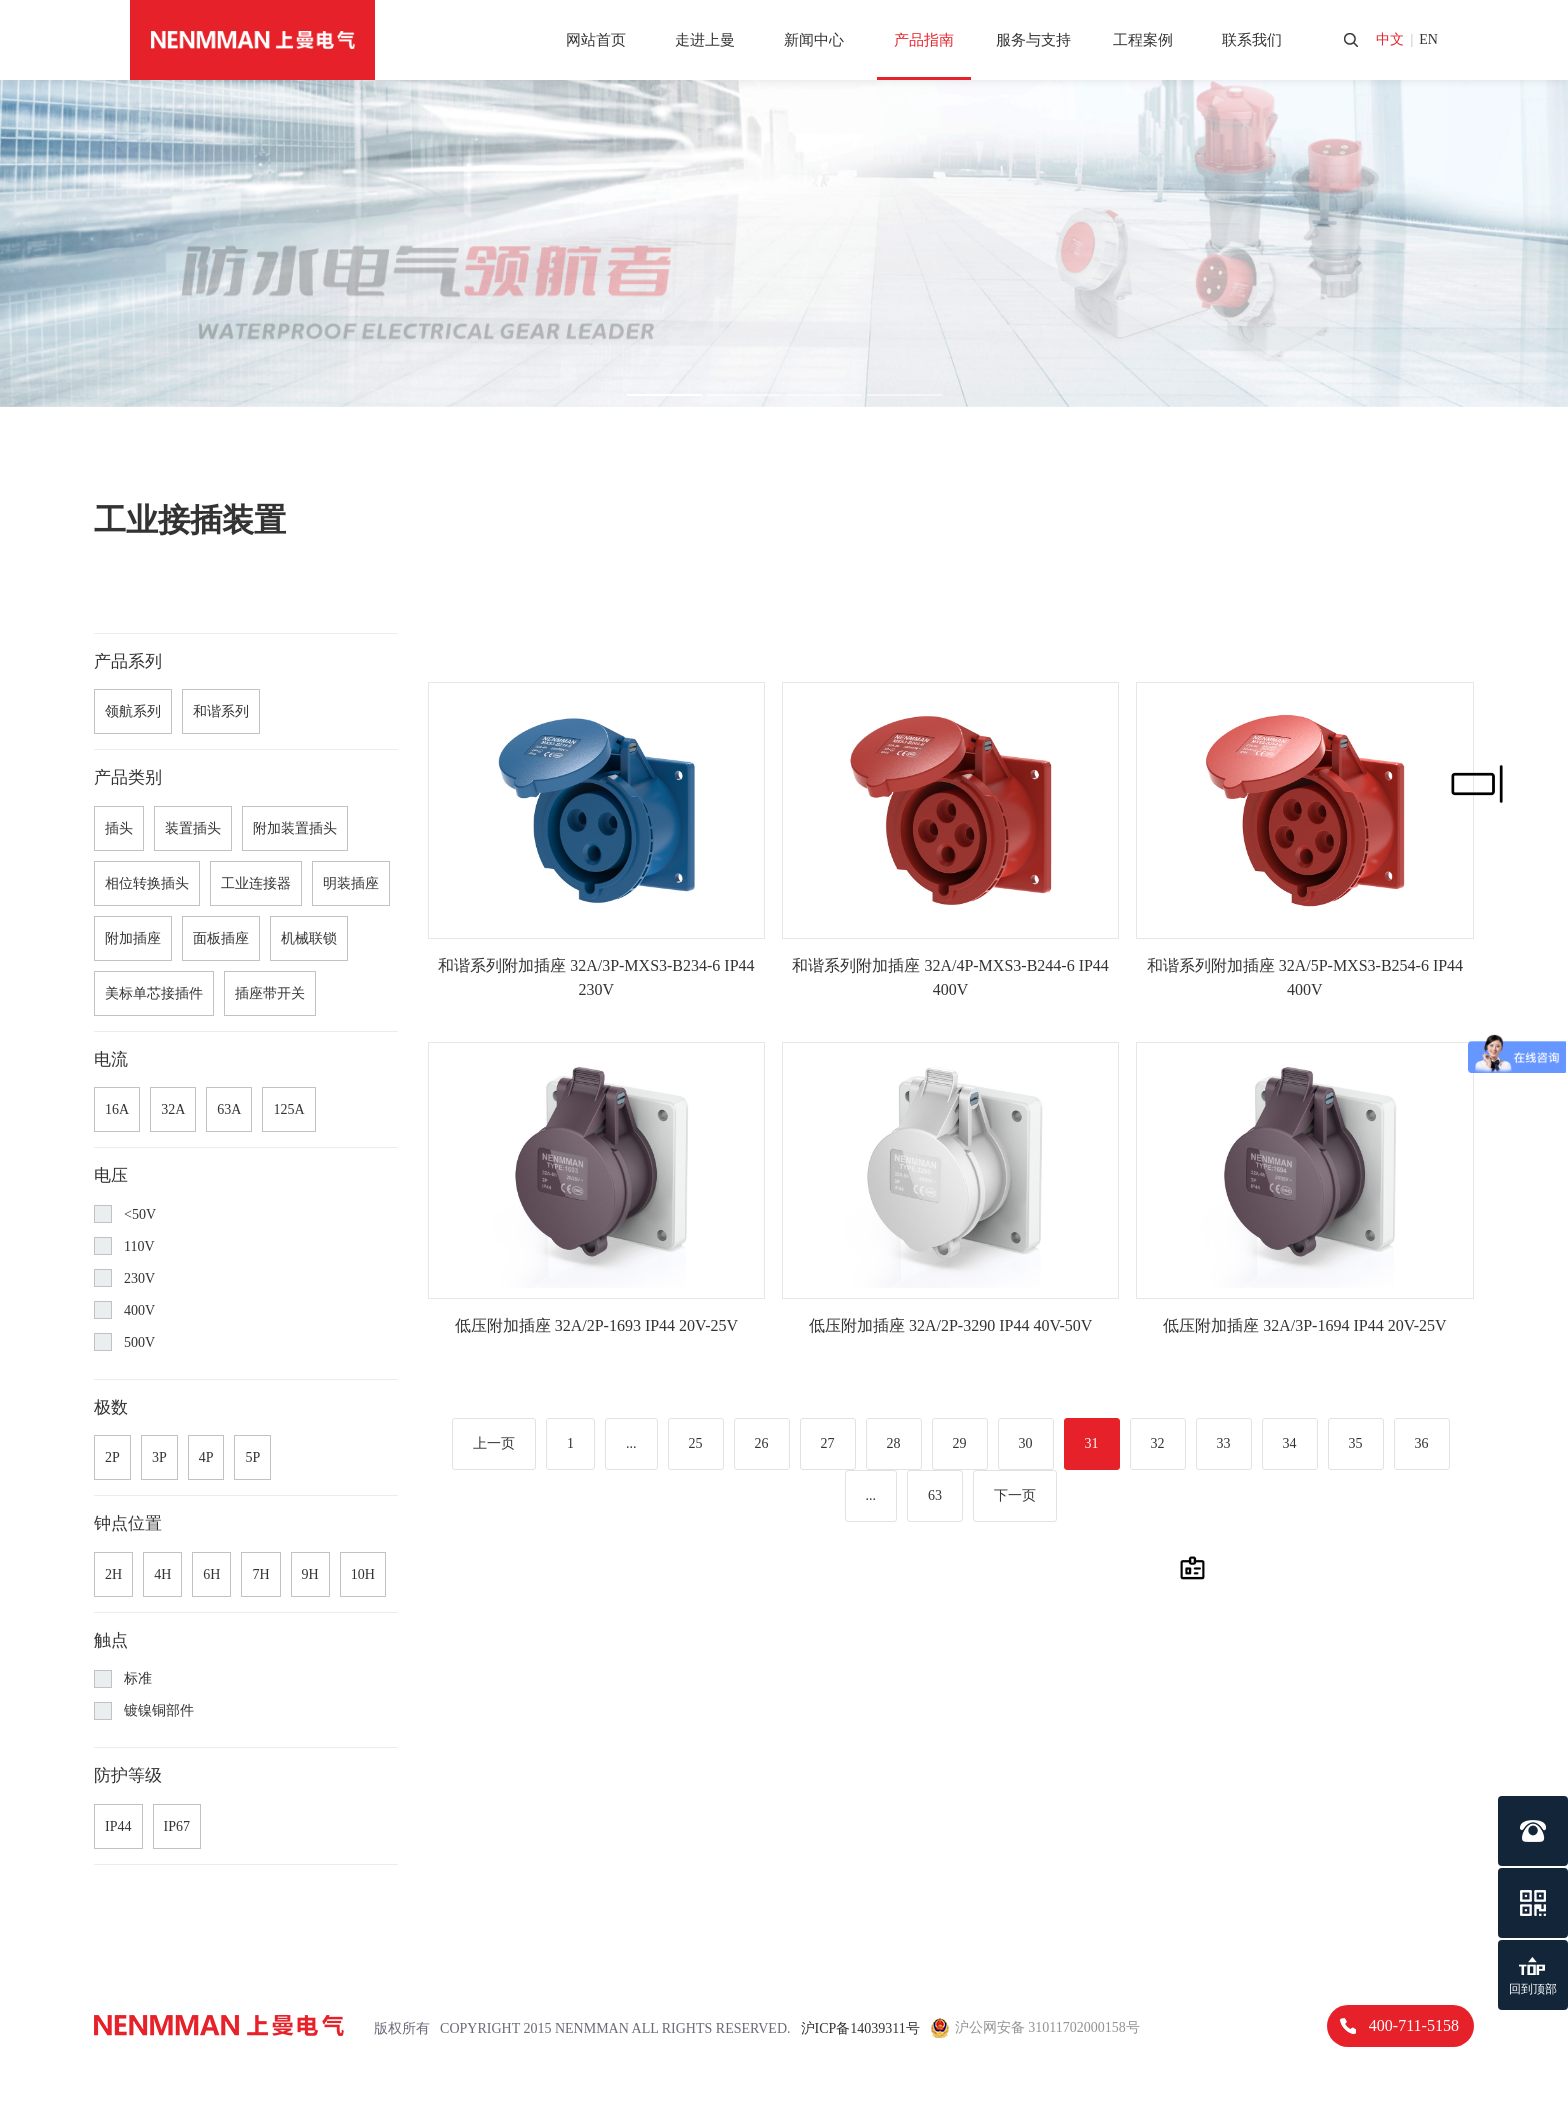 The height and width of the screenshot is (2107, 1568). I want to click on view your profile or identification, so click(1192, 1568).